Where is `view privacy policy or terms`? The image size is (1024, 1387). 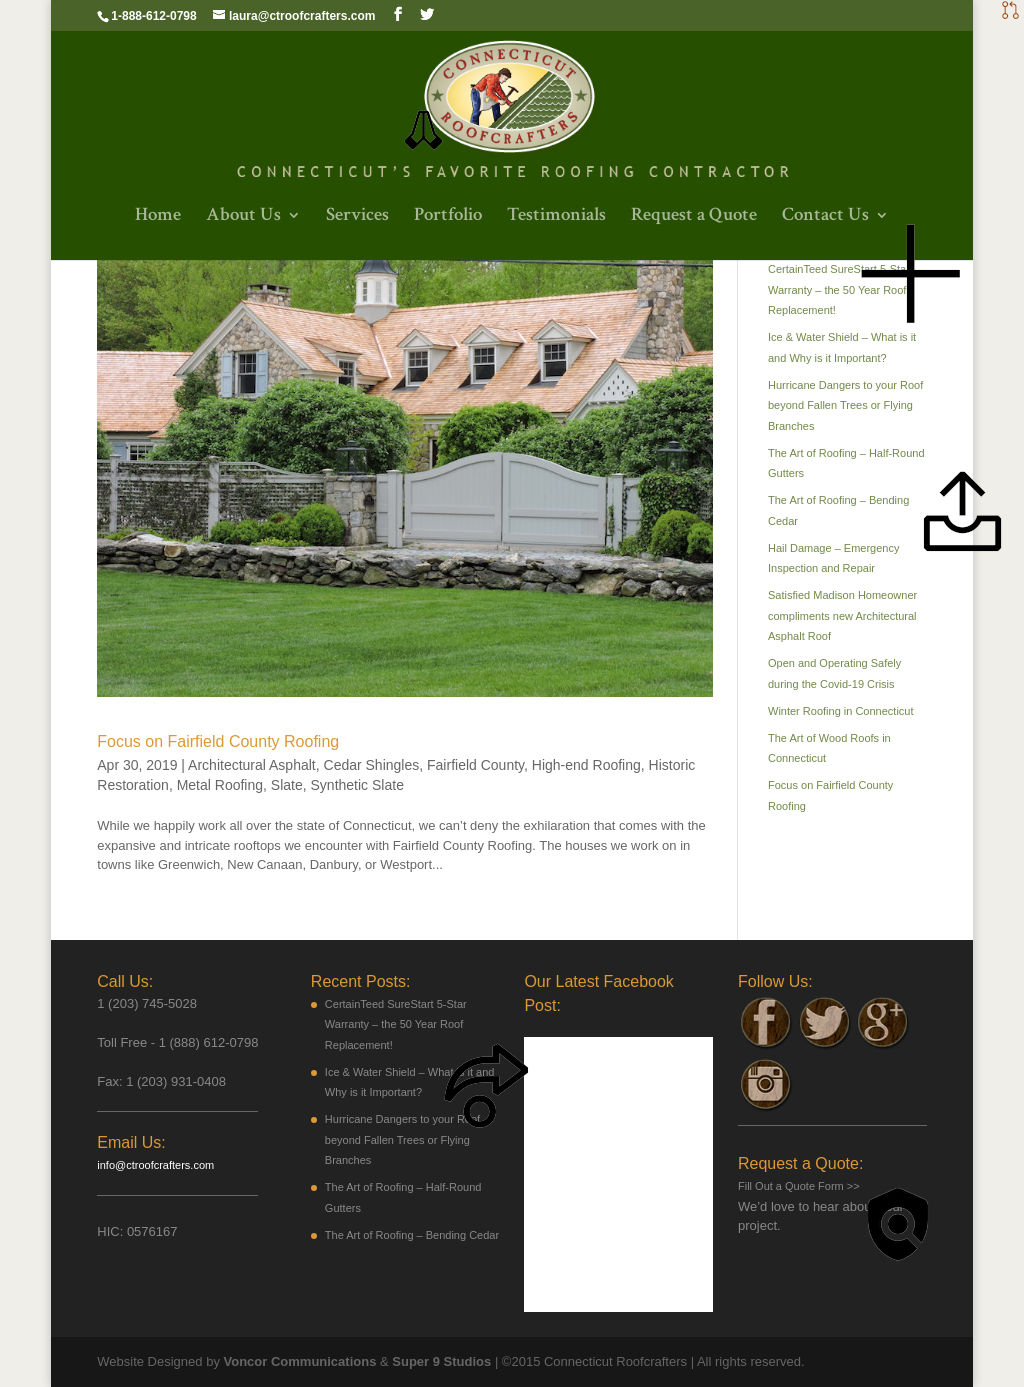 view privacy policy or terms is located at coordinates (898, 1224).